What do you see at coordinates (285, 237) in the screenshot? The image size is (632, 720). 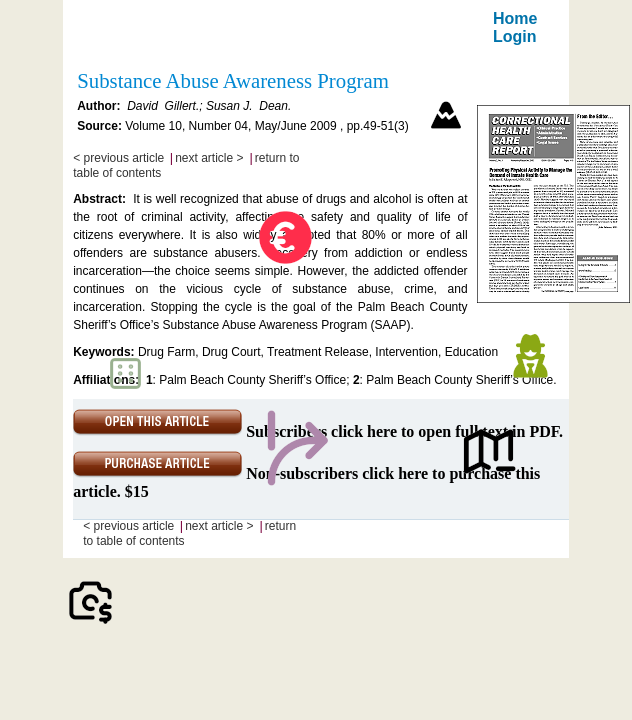 I see `view balance in euros` at bounding box center [285, 237].